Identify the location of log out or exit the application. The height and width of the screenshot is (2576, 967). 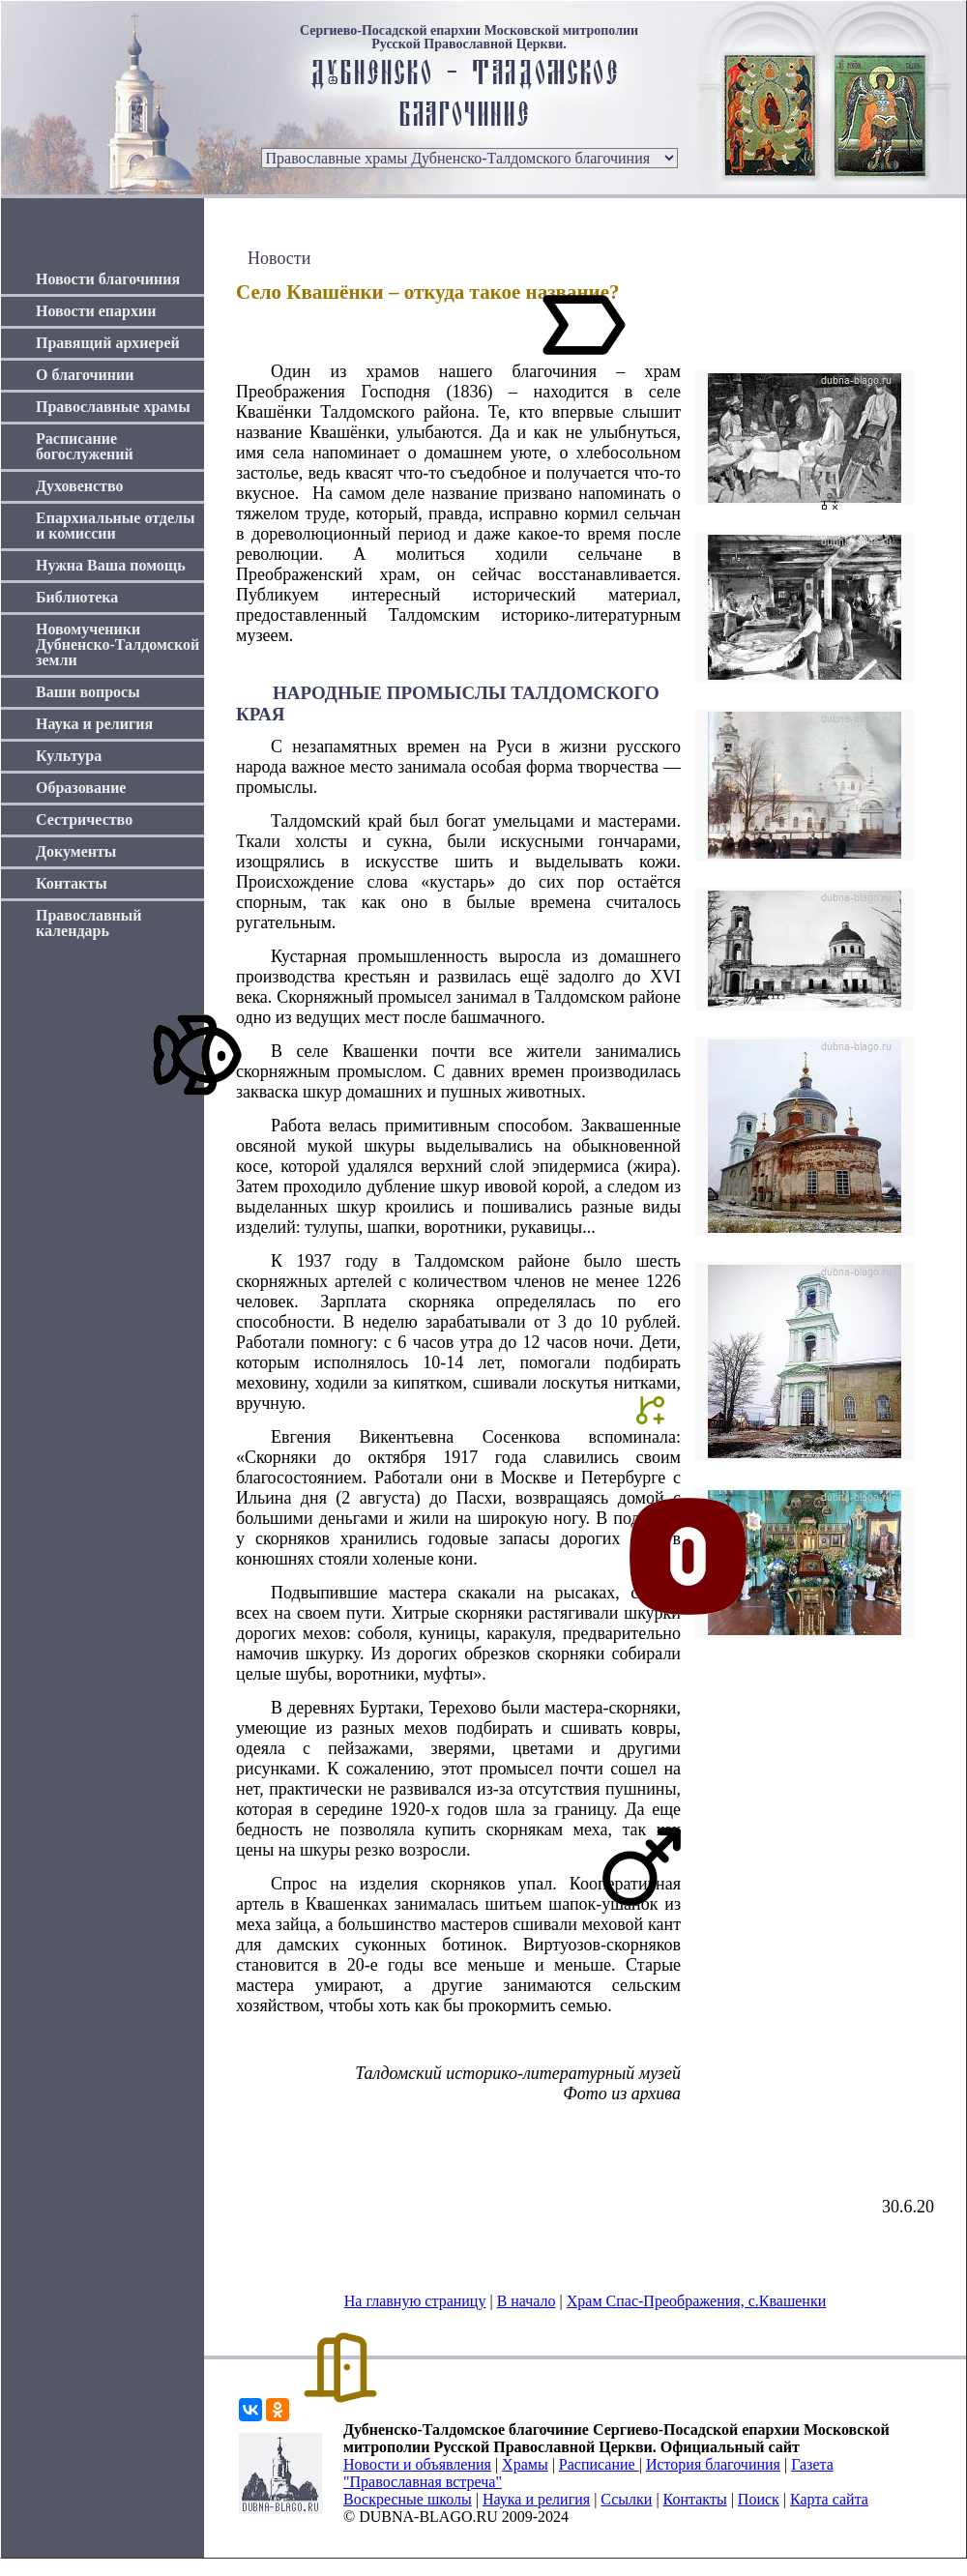
(340, 2367).